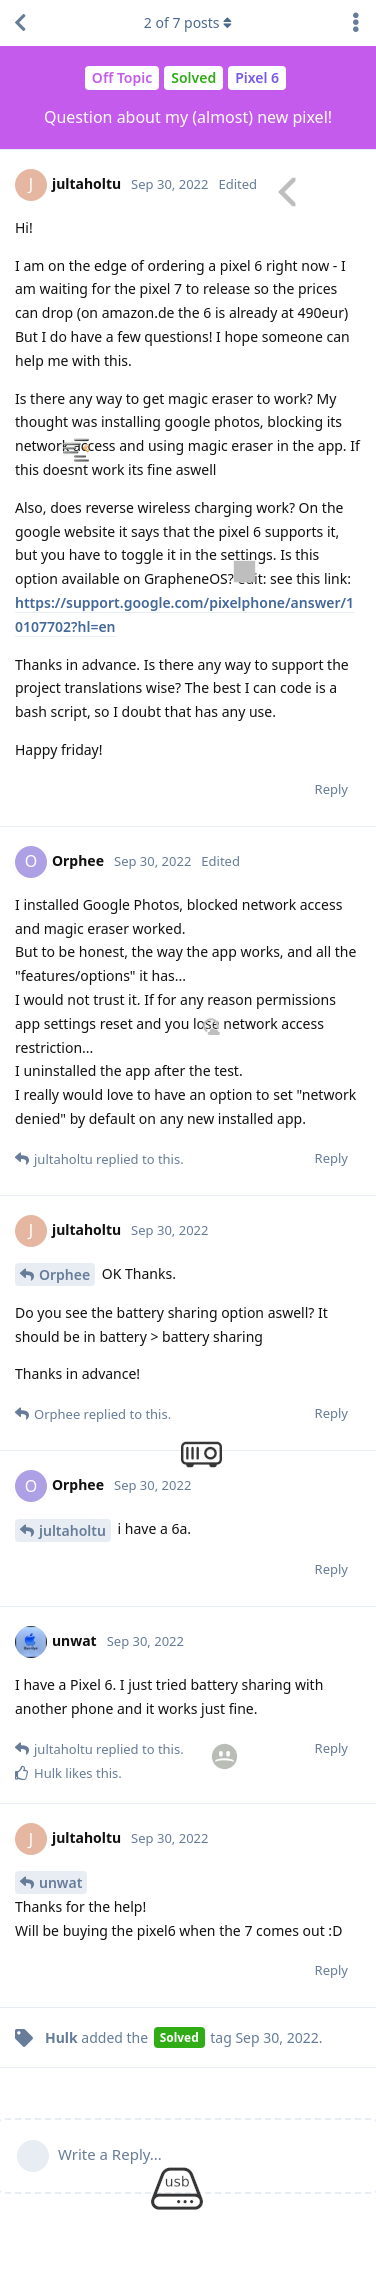  Describe the element at coordinates (201, 1454) in the screenshot. I see `connect to an external projector or display` at that location.